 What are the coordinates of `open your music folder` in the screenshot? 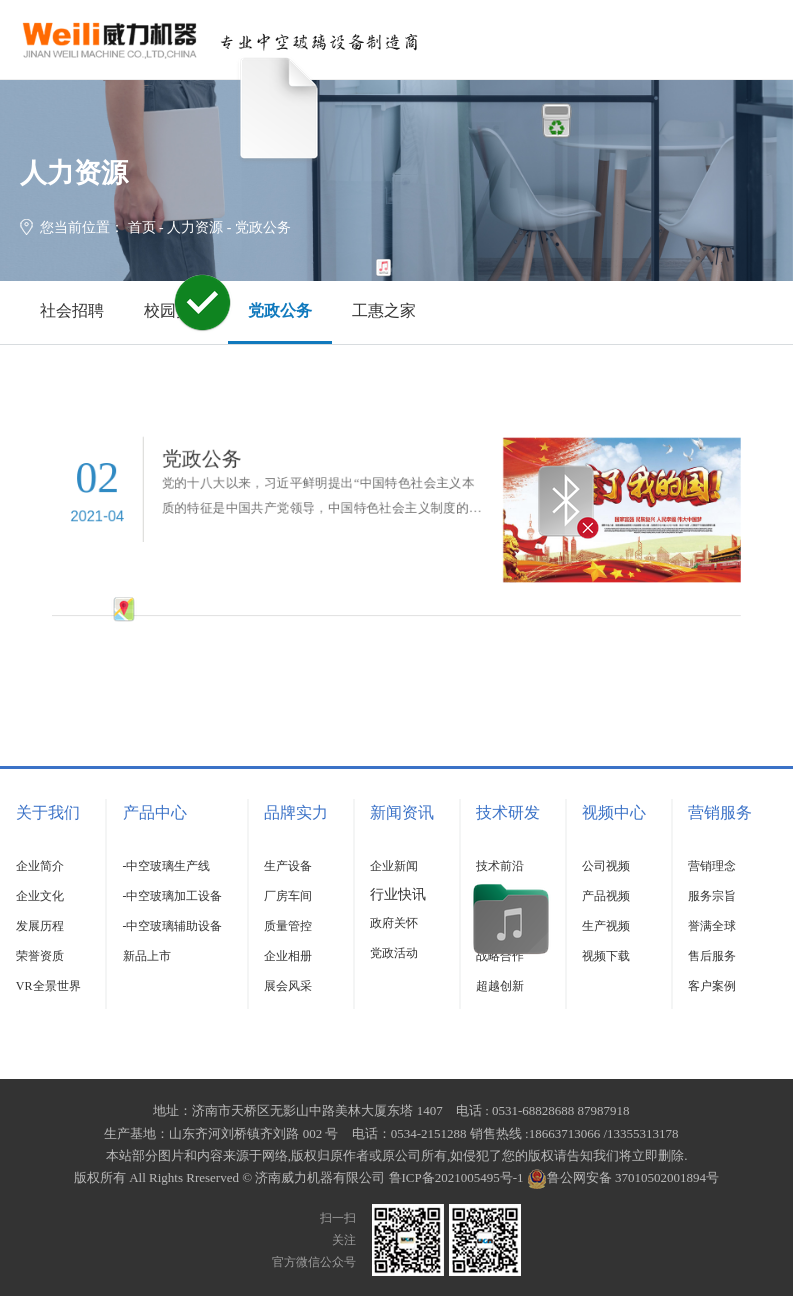 It's located at (511, 919).